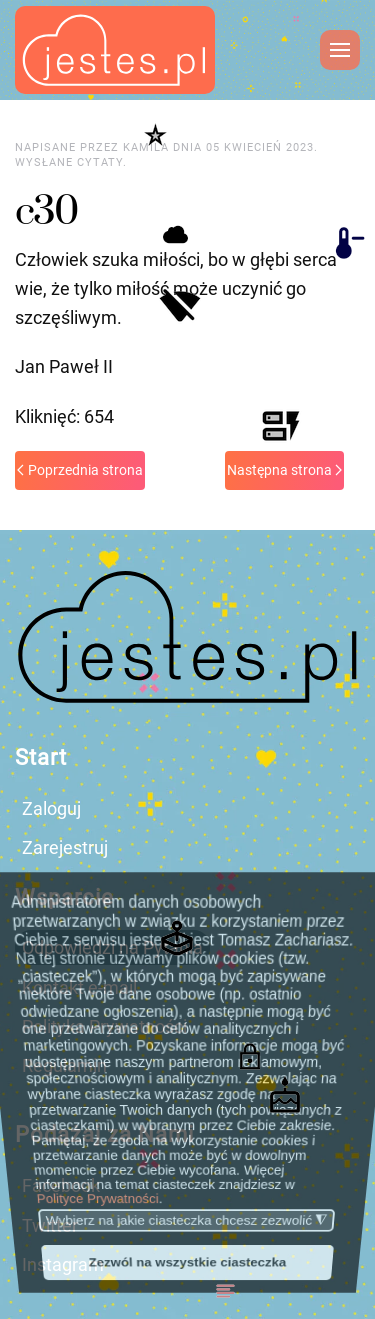 This screenshot has height=1319, width=375. What do you see at coordinates (155, 134) in the screenshot?
I see `rate or review an item` at bounding box center [155, 134].